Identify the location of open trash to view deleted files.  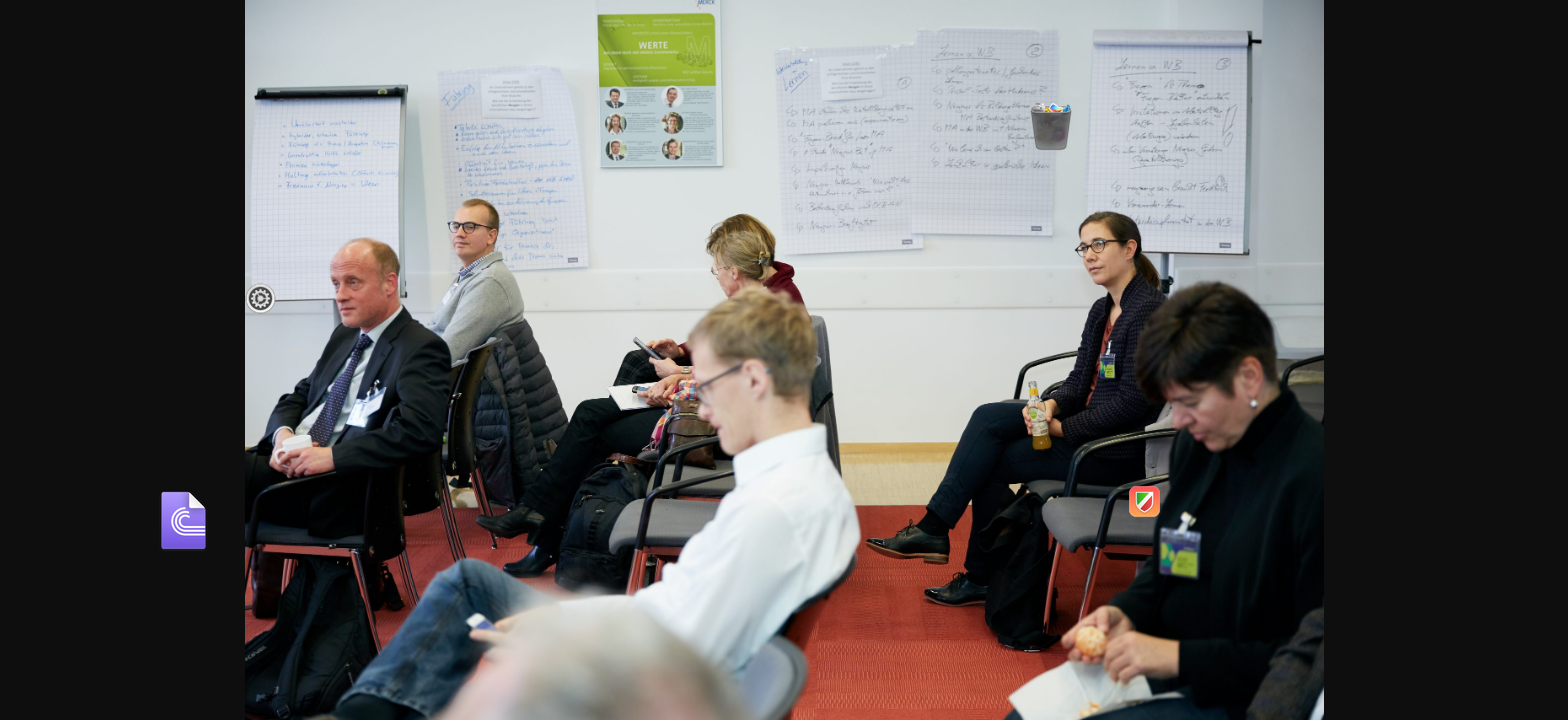
(1051, 127).